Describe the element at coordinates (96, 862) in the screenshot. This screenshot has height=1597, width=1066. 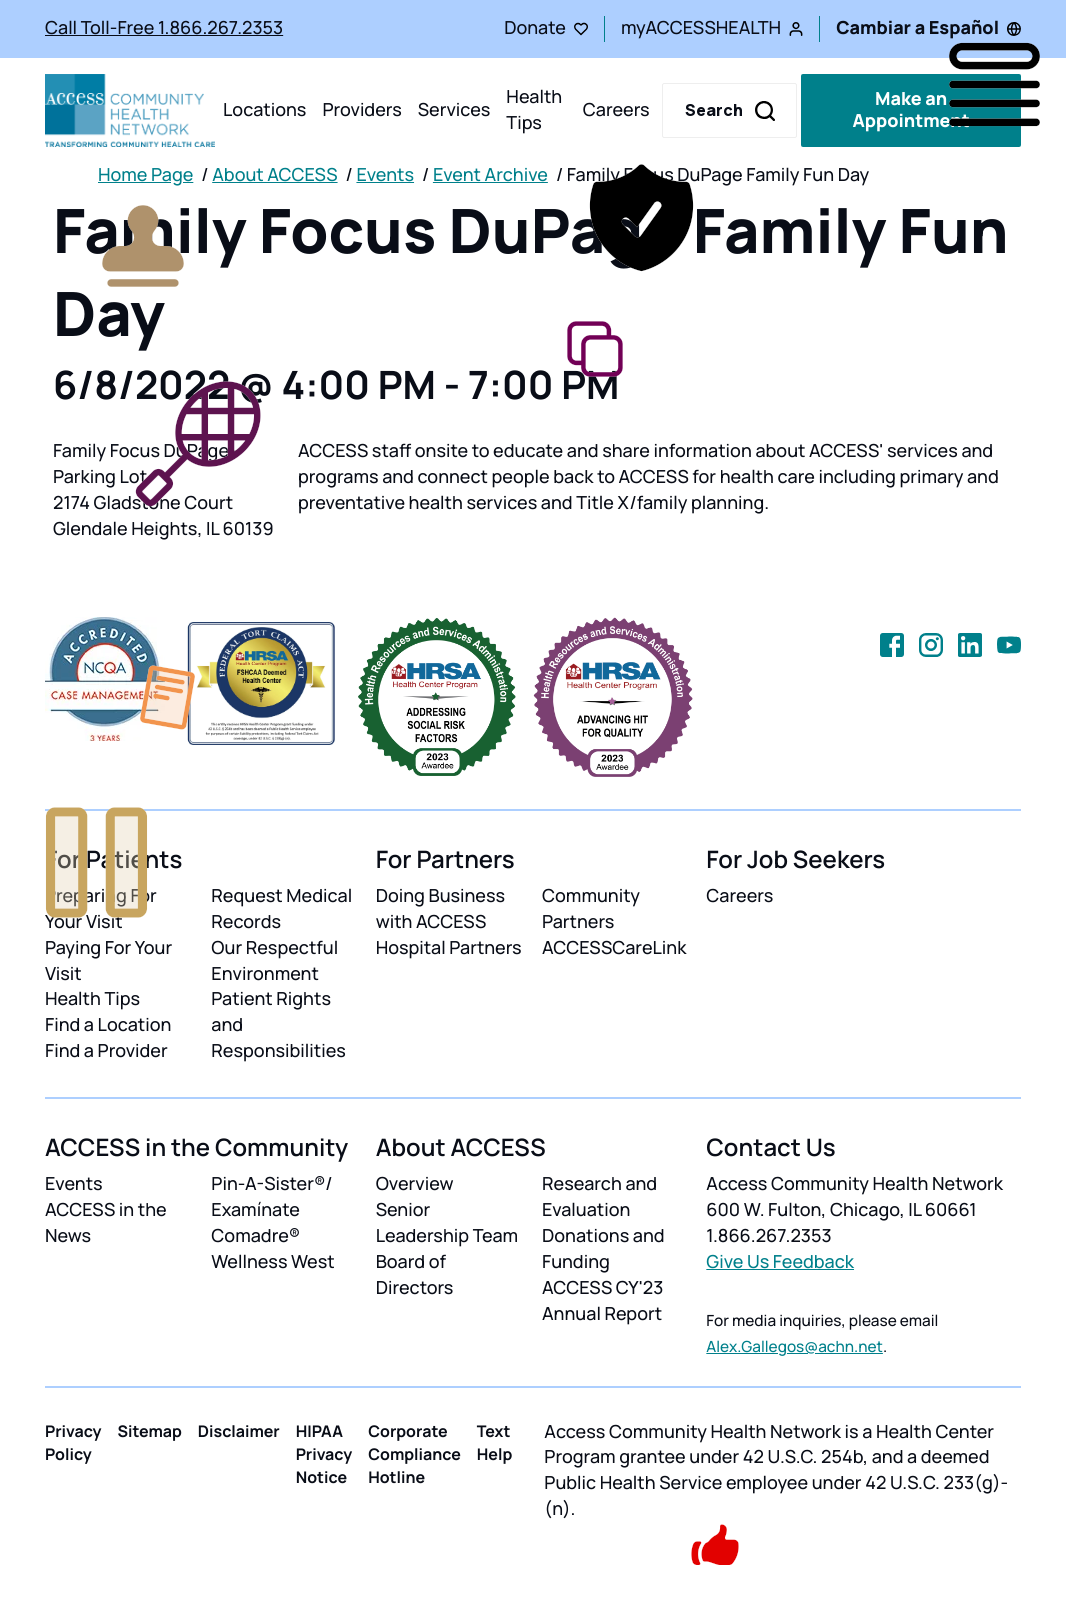
I see `pause media playback` at that location.